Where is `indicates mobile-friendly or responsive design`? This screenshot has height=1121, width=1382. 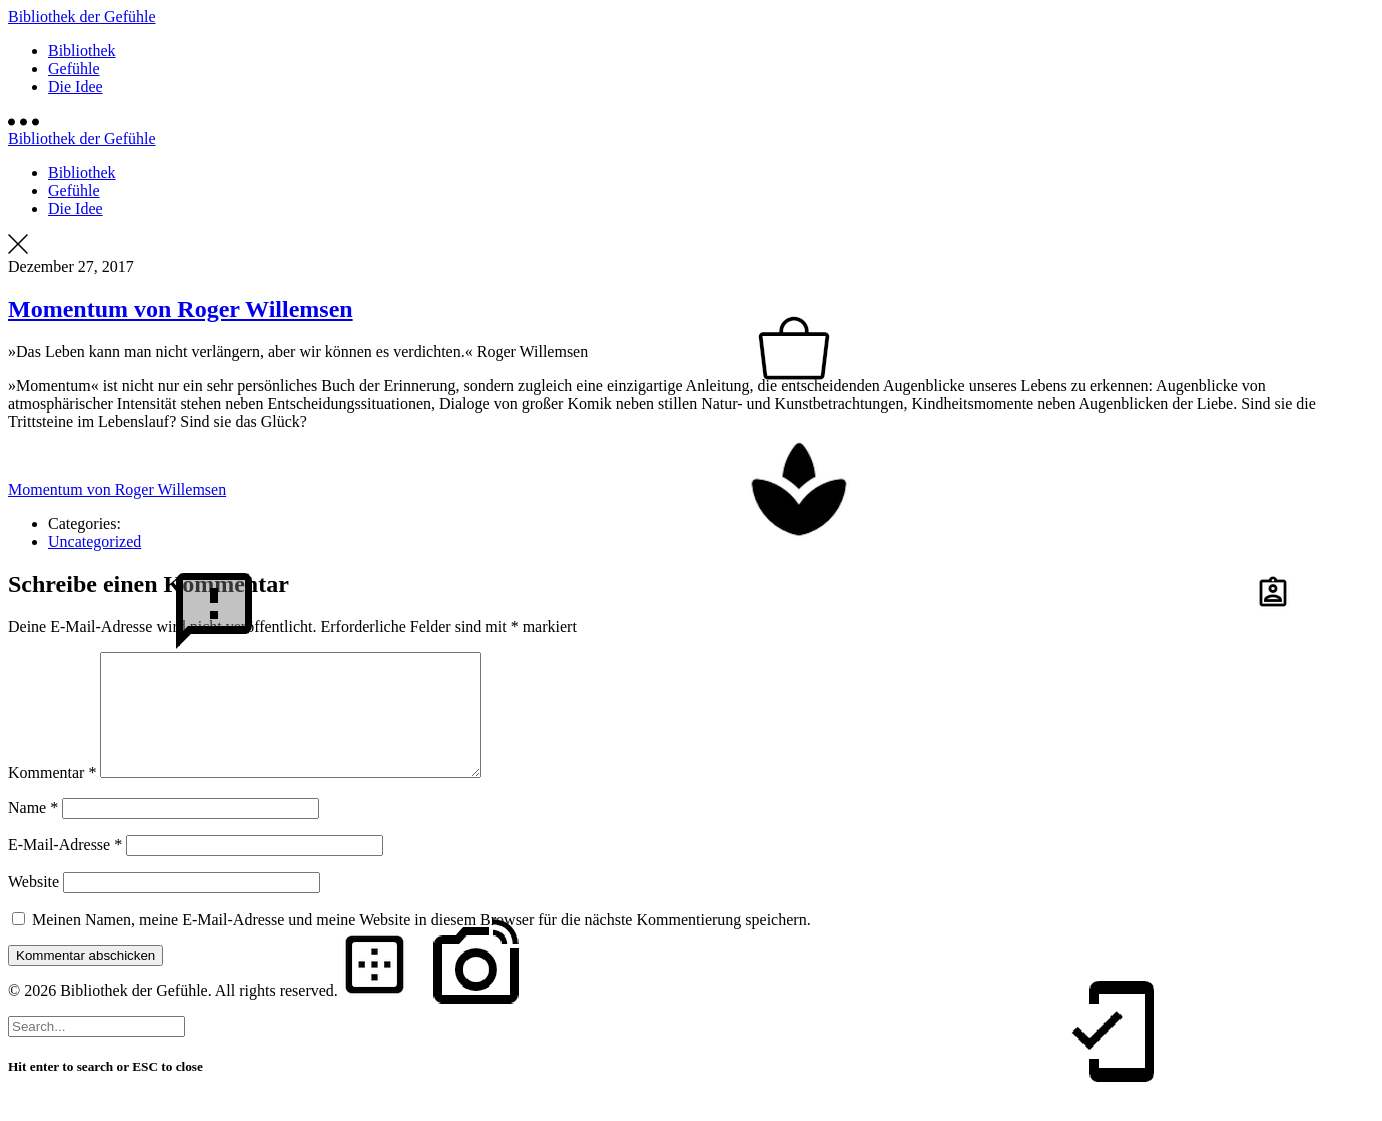 indicates mobile-friendly or responsive design is located at coordinates (1112, 1031).